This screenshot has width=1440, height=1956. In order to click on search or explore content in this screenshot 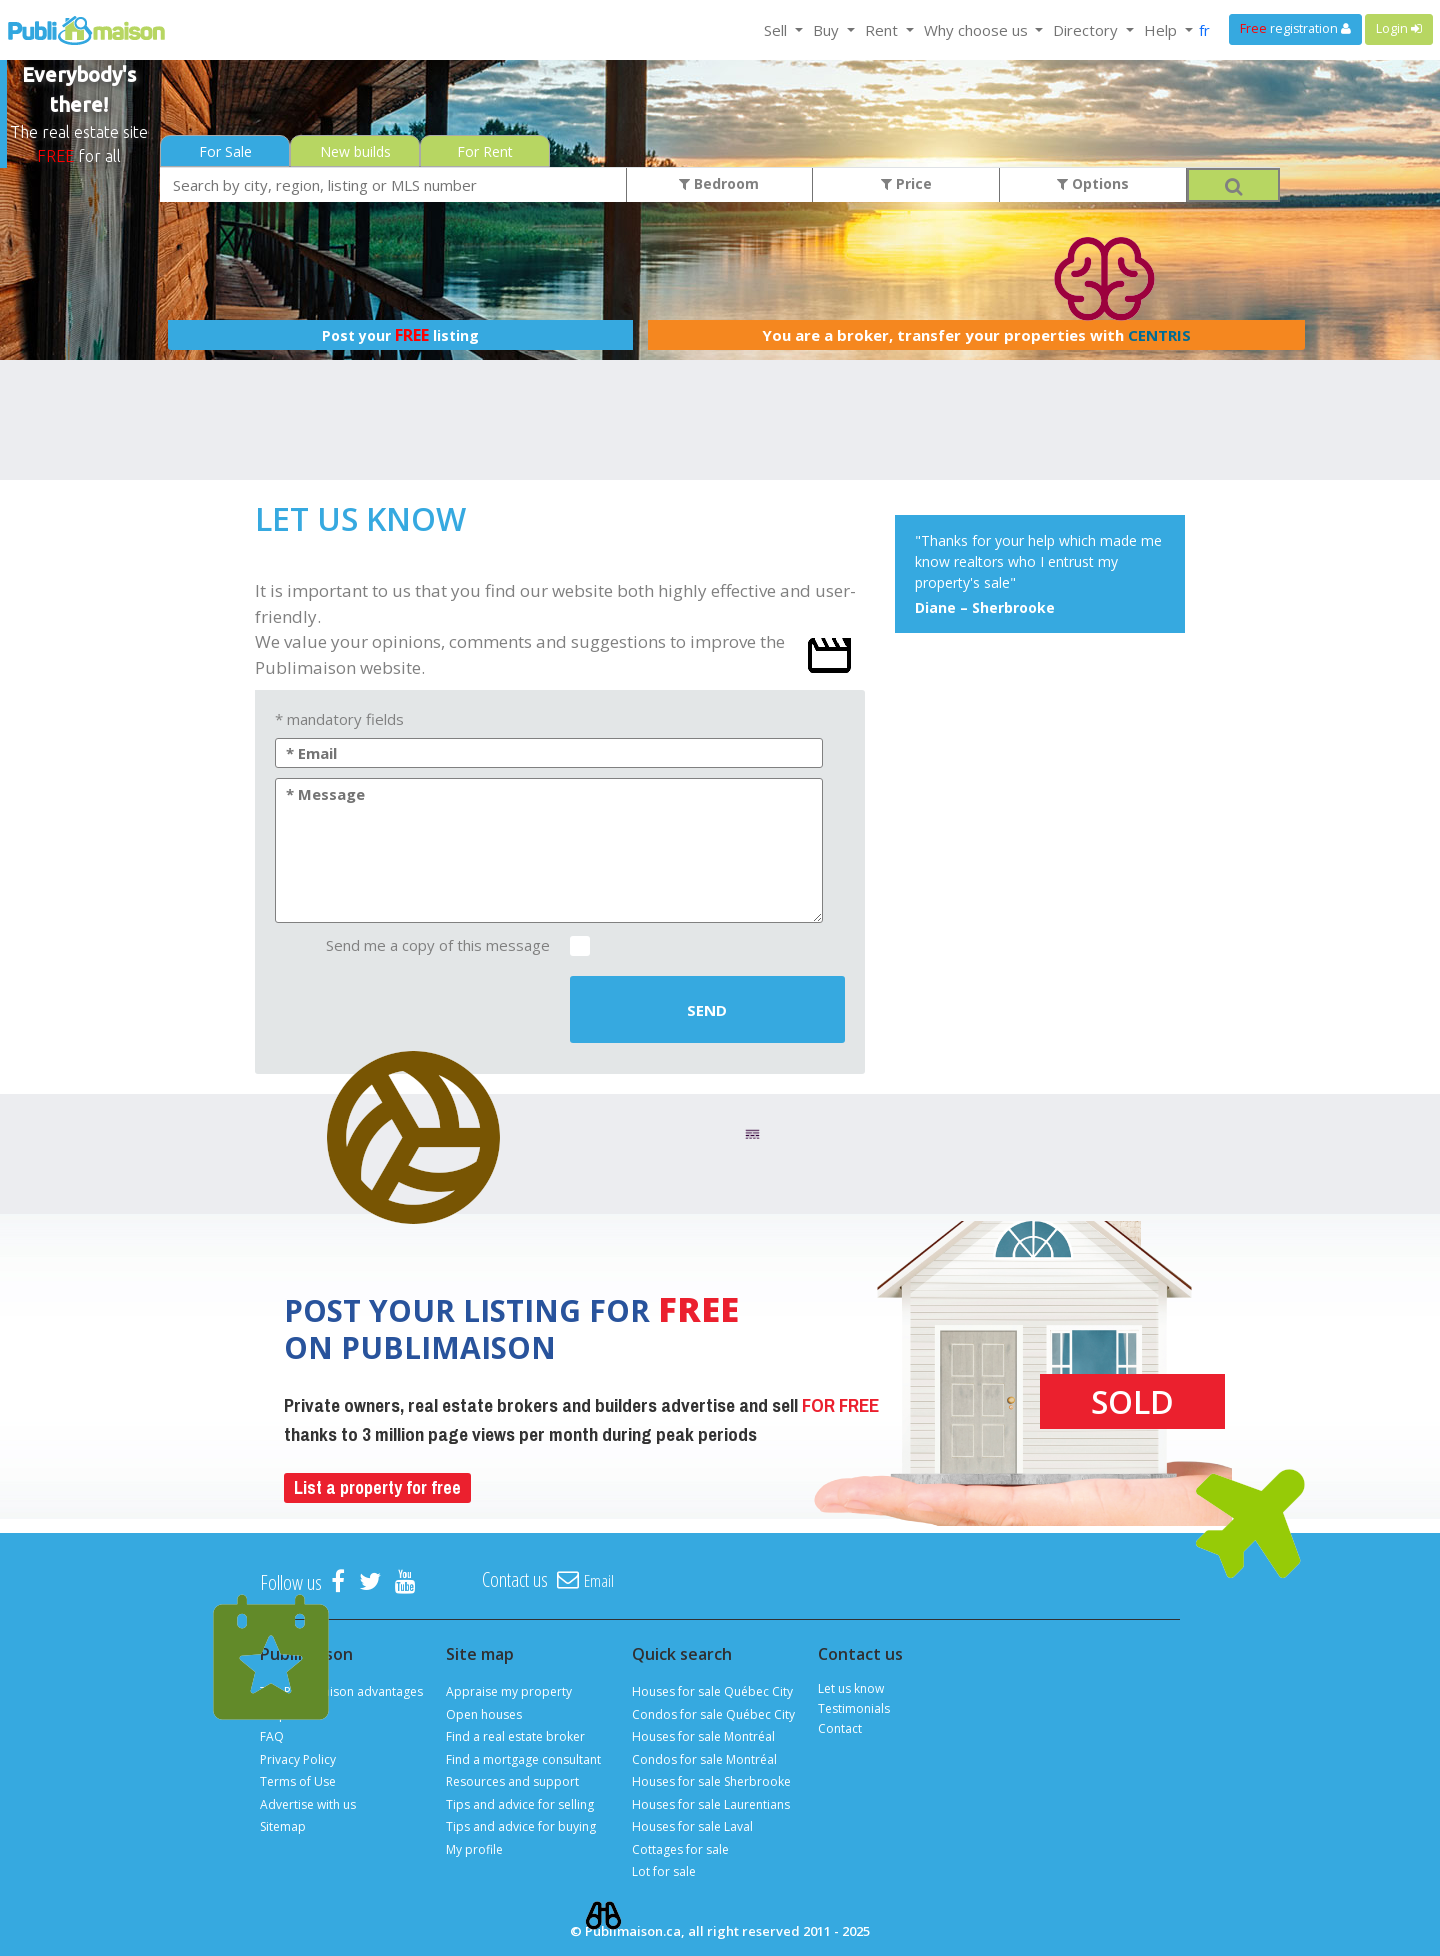, I will do `click(603, 1915)`.